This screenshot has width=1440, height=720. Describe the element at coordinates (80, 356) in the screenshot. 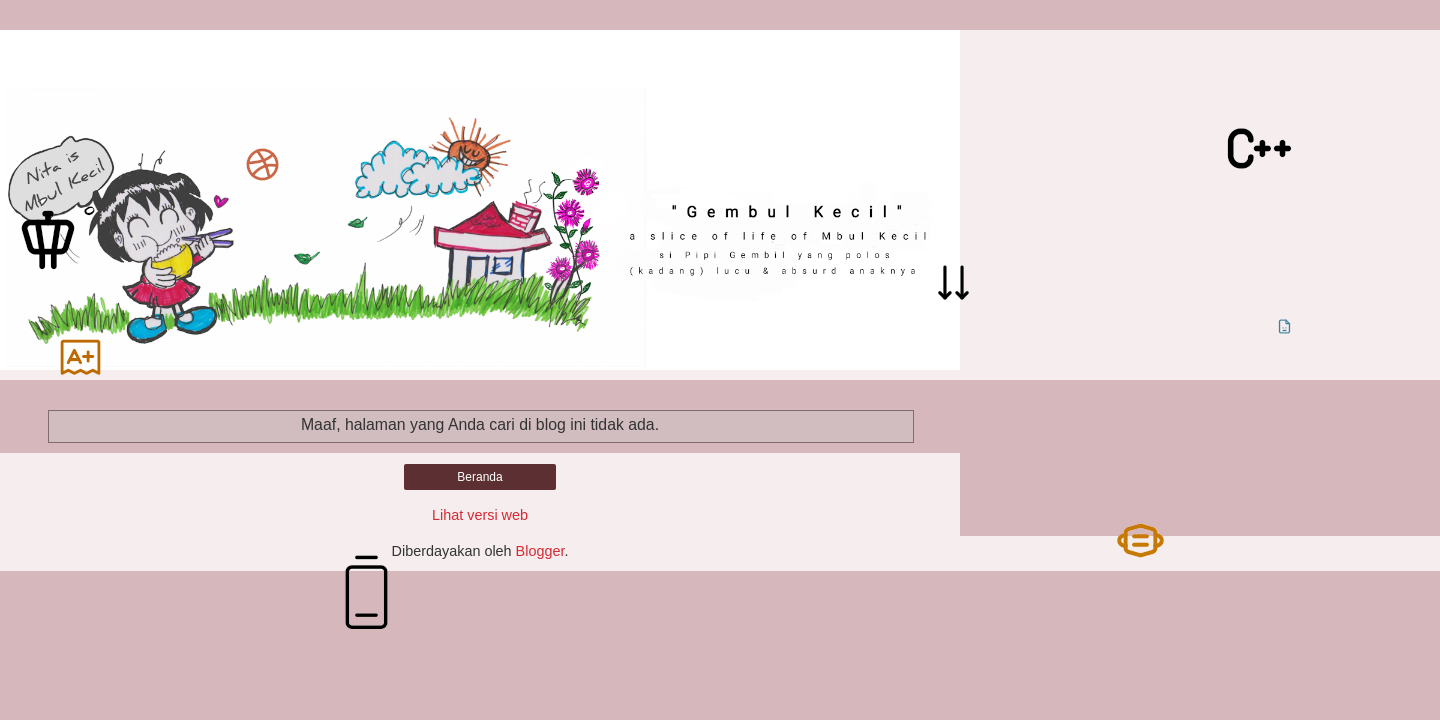

I see `view exam or test results` at that location.